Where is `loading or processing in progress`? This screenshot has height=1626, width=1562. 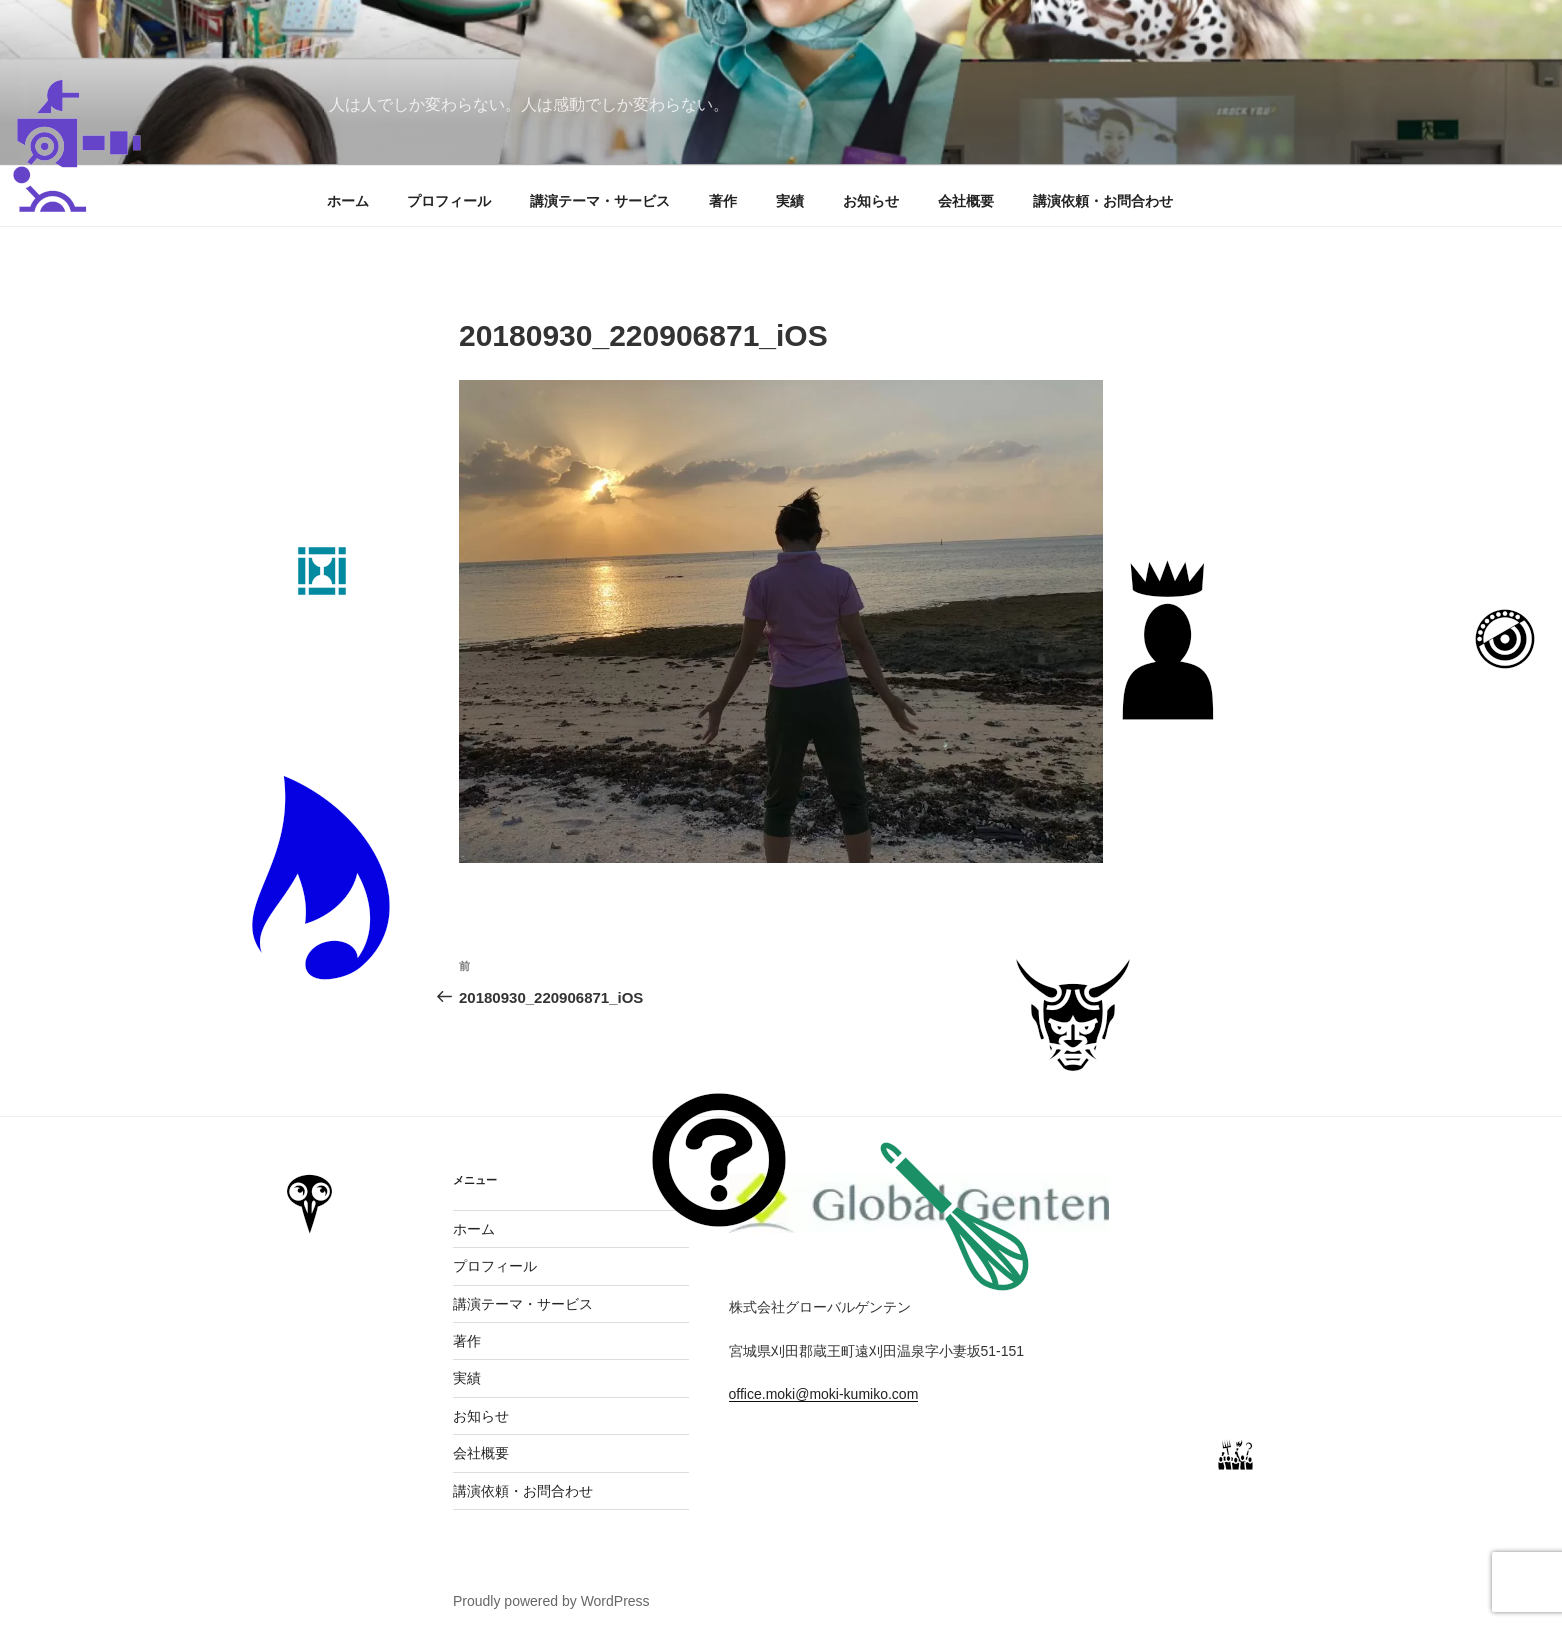
loading or processing in progress is located at coordinates (322, 571).